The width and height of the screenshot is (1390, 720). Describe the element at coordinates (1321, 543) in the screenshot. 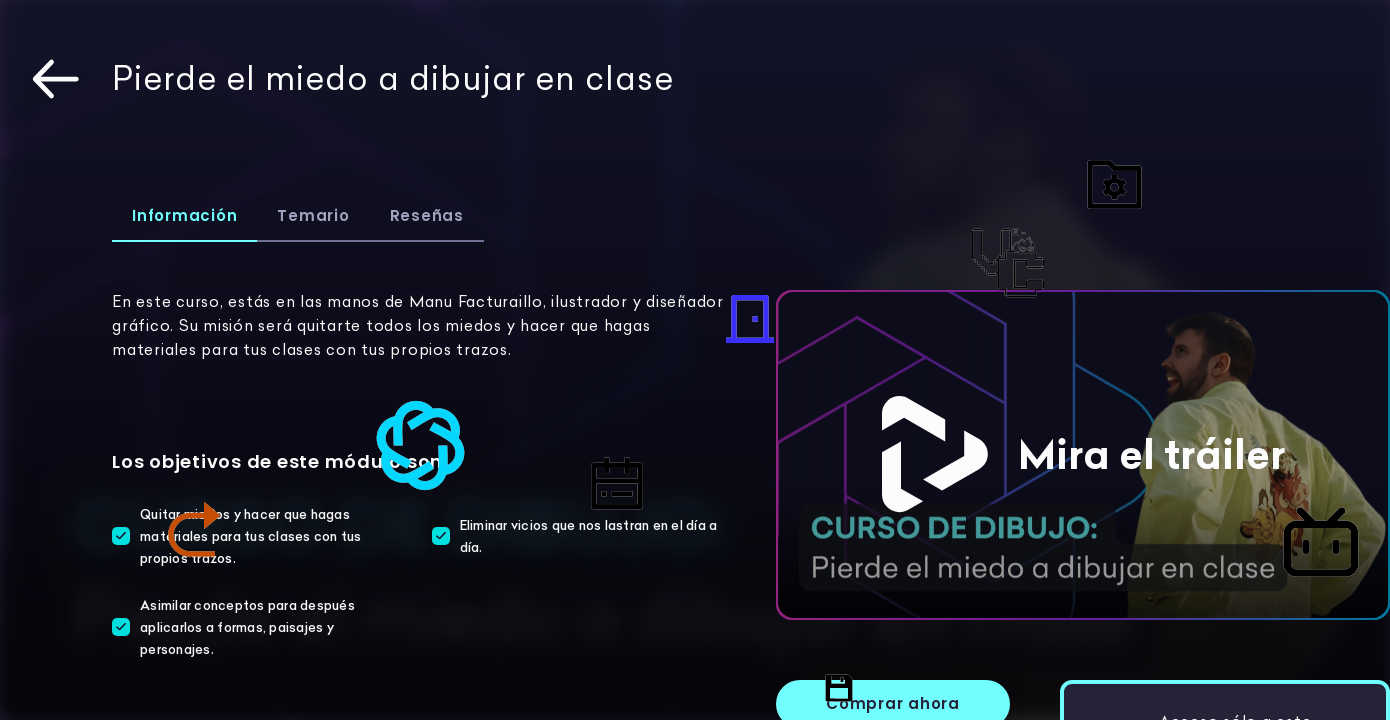

I see `open Bilibili app` at that location.